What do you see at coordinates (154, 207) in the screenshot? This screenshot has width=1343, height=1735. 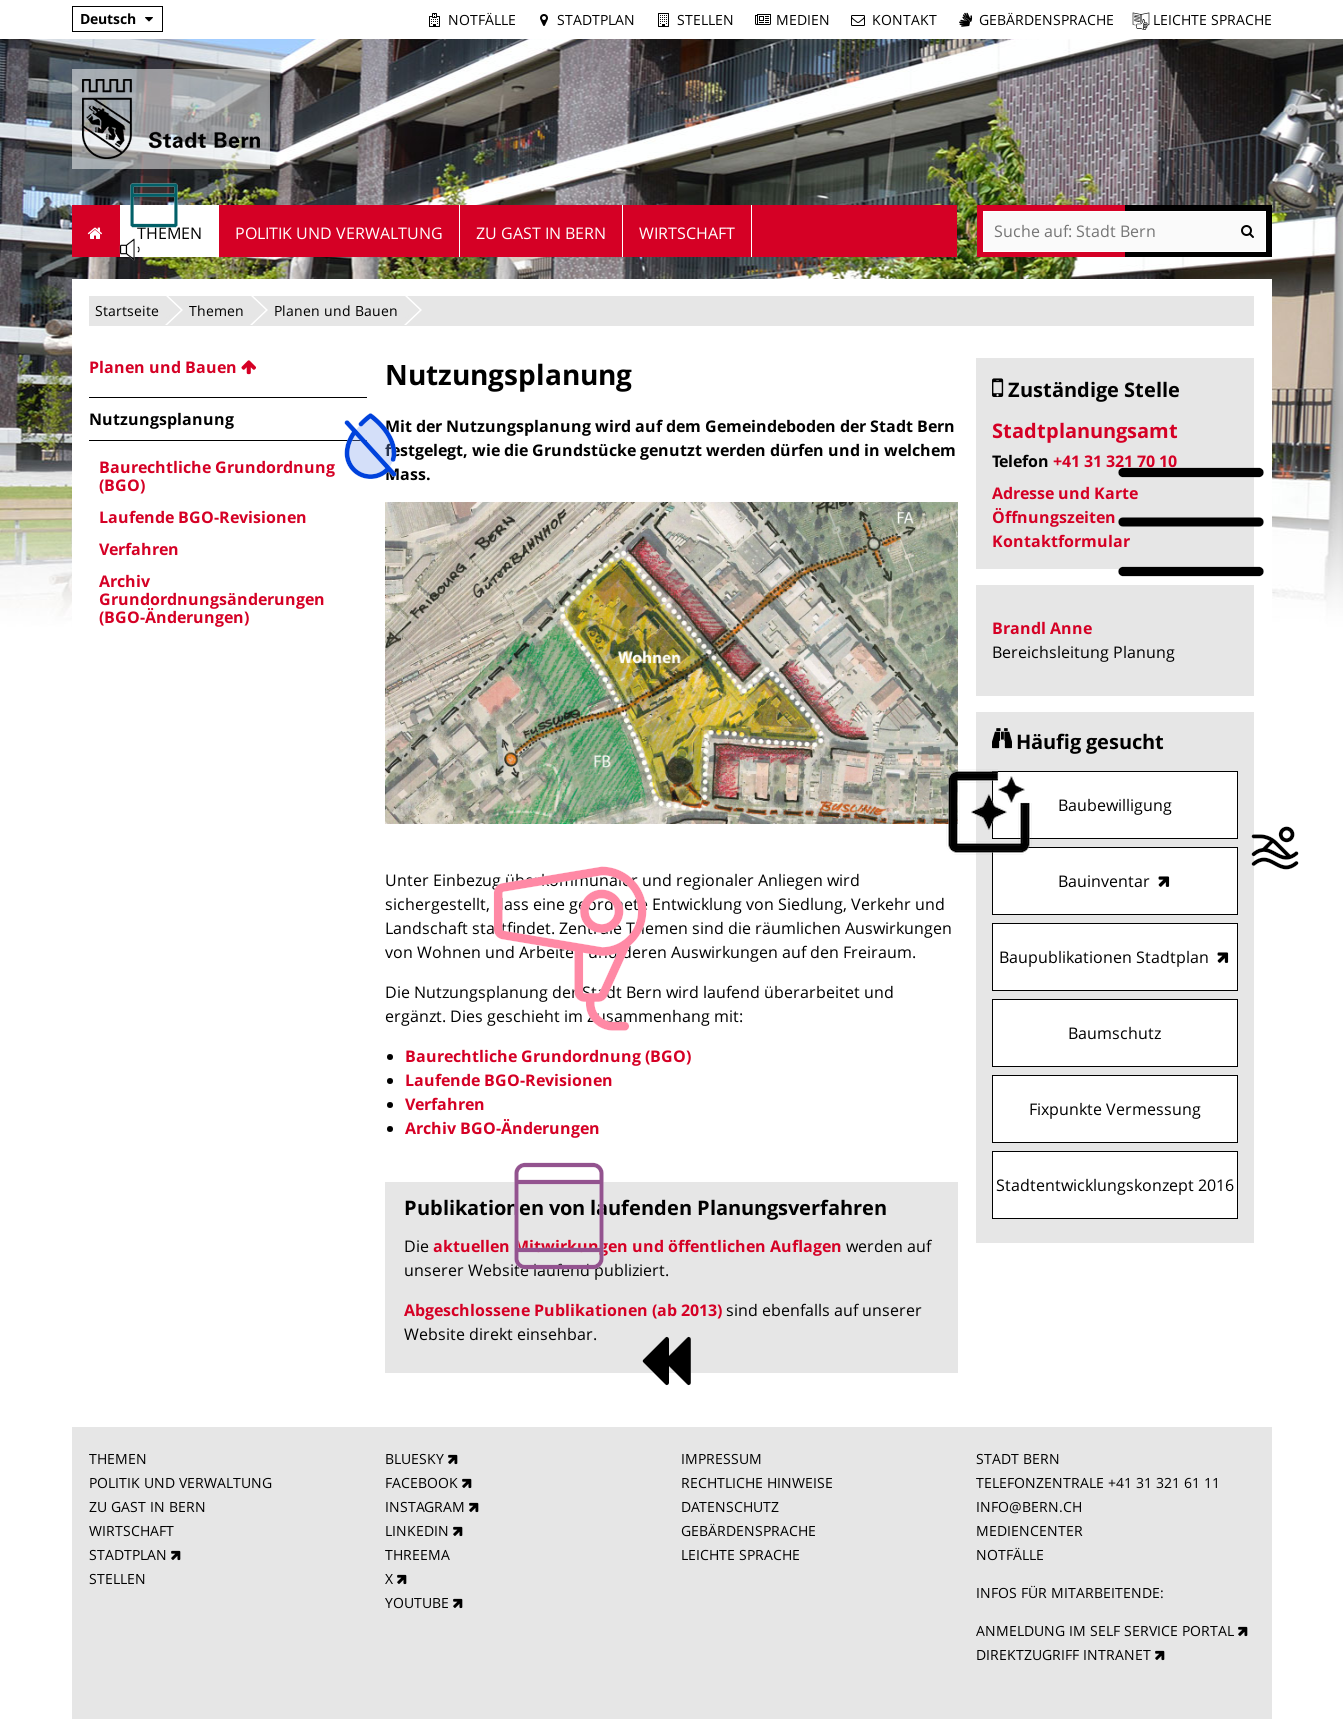 I see `open in browser window` at bounding box center [154, 207].